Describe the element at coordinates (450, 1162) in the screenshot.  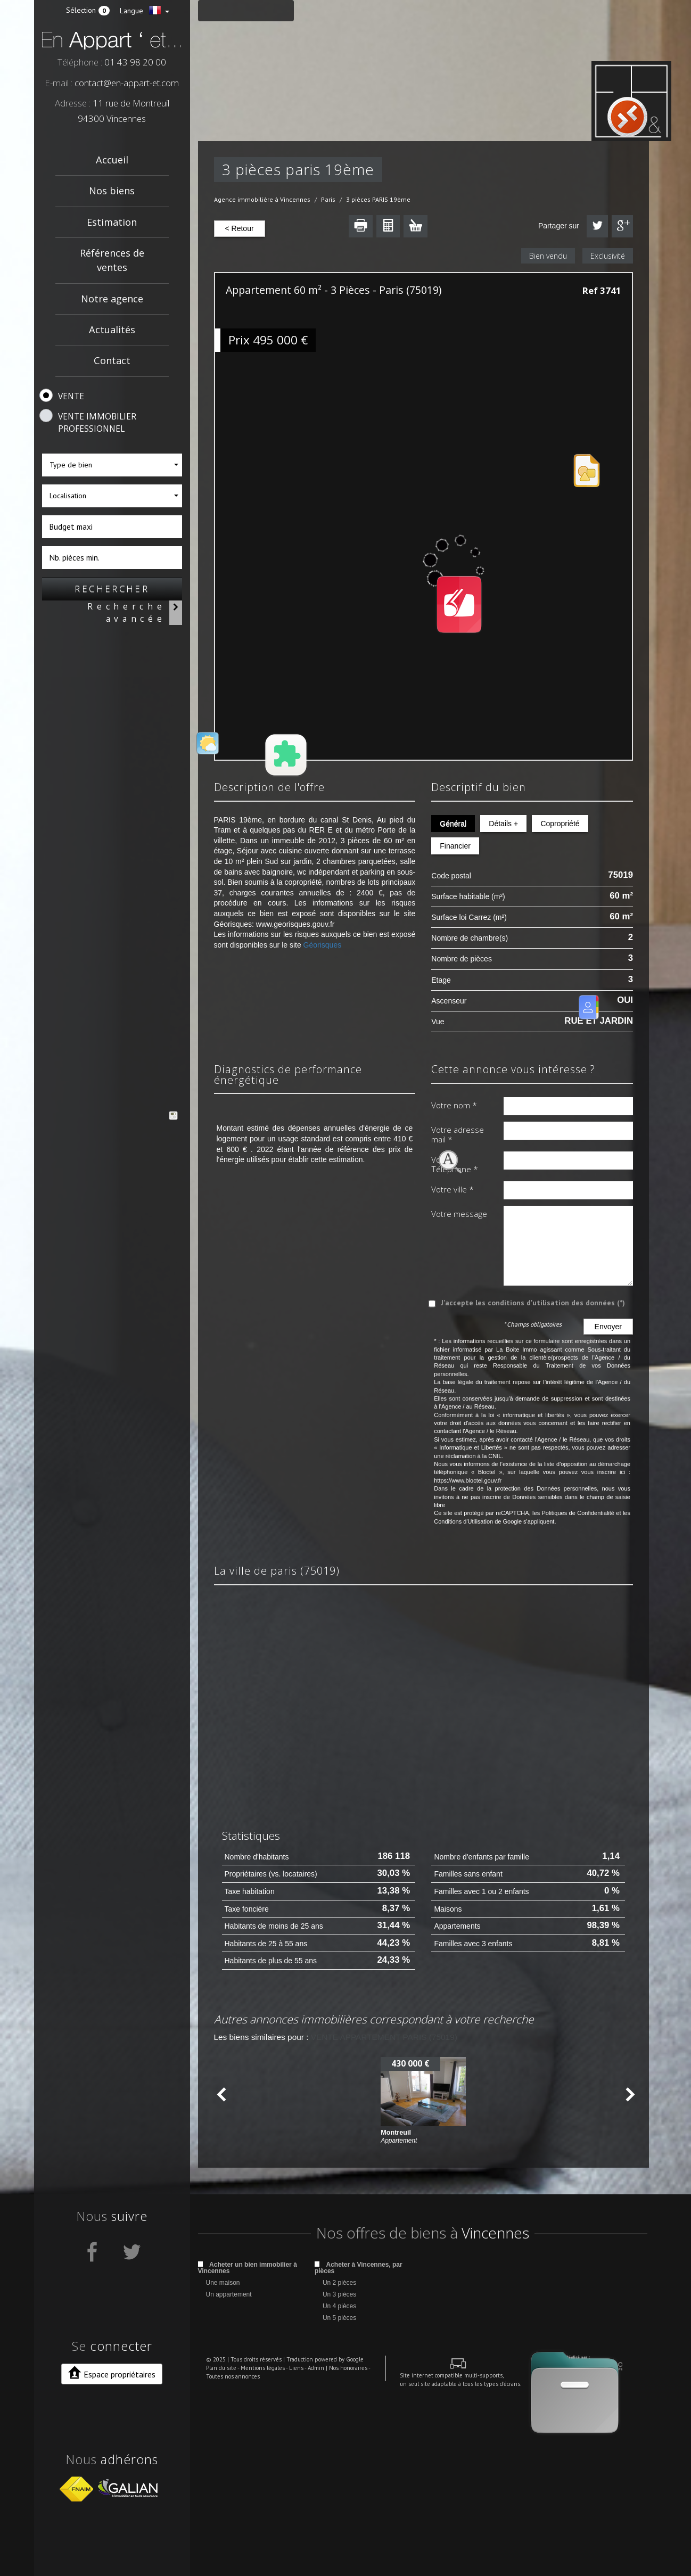
I see `search for files by name or content` at that location.